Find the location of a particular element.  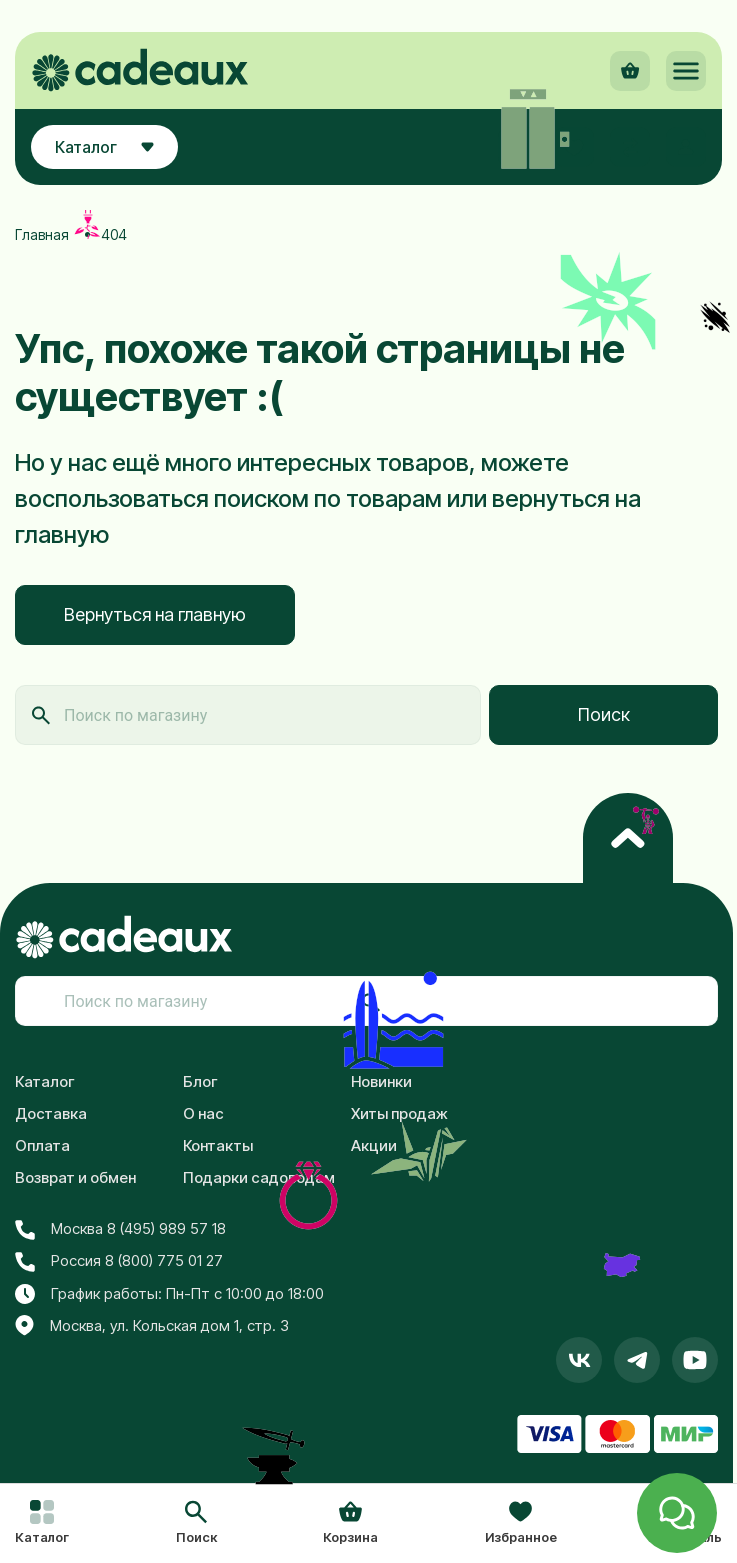

access the weapon crafting menu is located at coordinates (273, 1453).